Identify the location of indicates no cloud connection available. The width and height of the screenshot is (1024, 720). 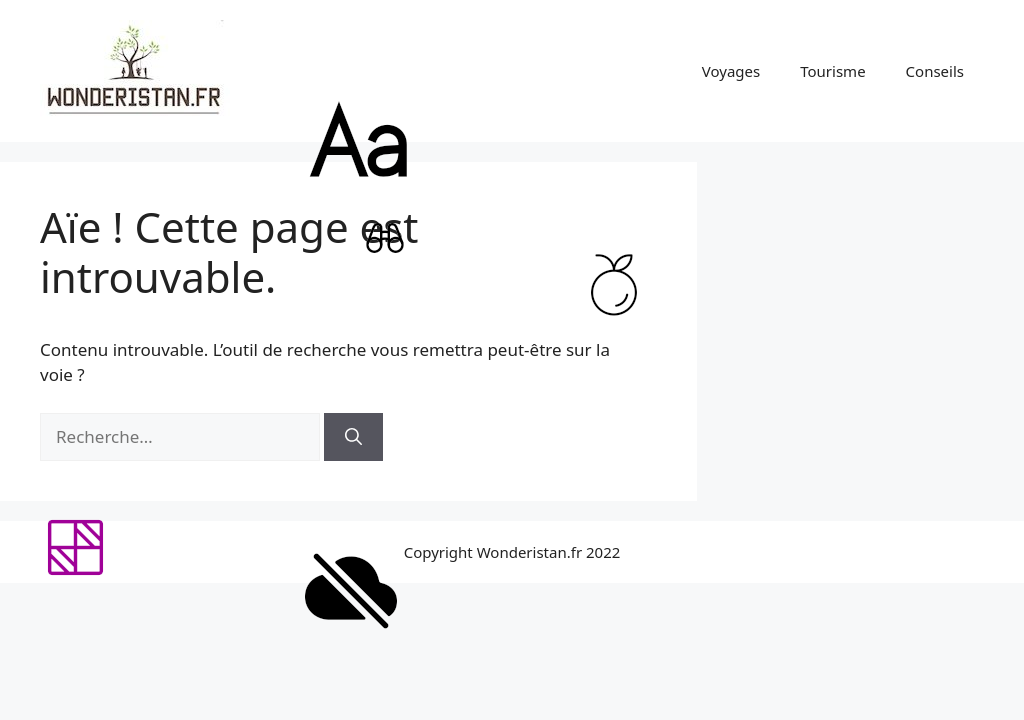
(351, 591).